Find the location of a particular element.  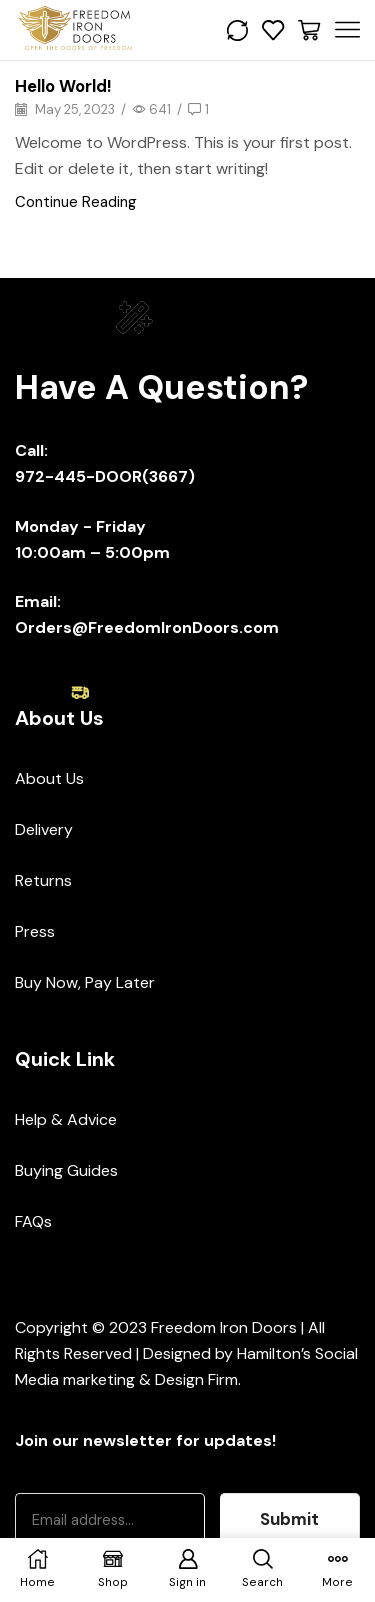

emergency services or fire department contact is located at coordinates (80, 692).